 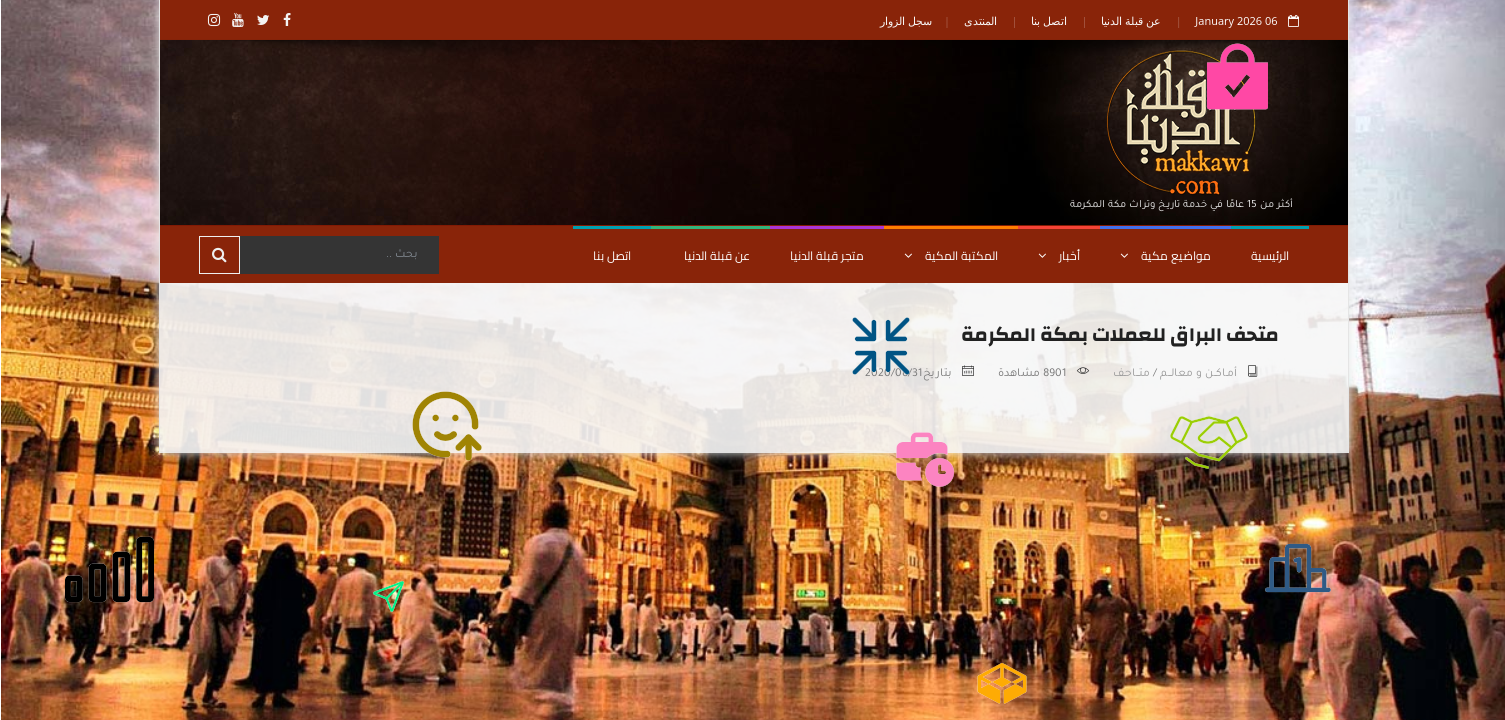 I want to click on view leaderboard rankings, so click(x=1298, y=568).